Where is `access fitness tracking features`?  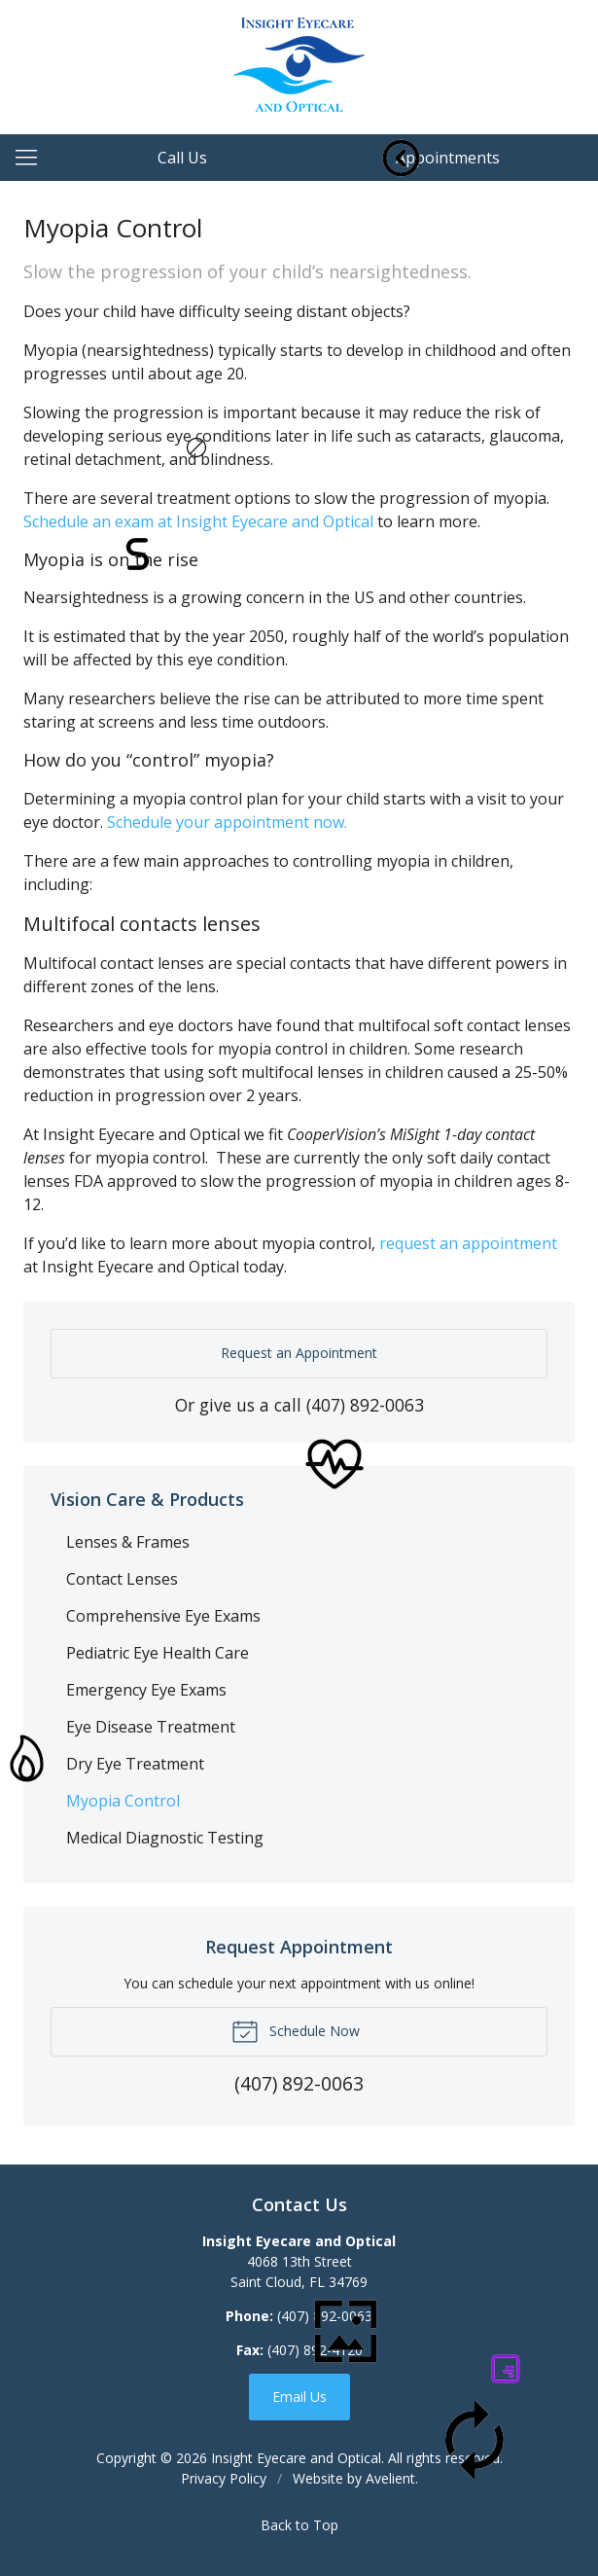 access fitness tracking features is located at coordinates (334, 1464).